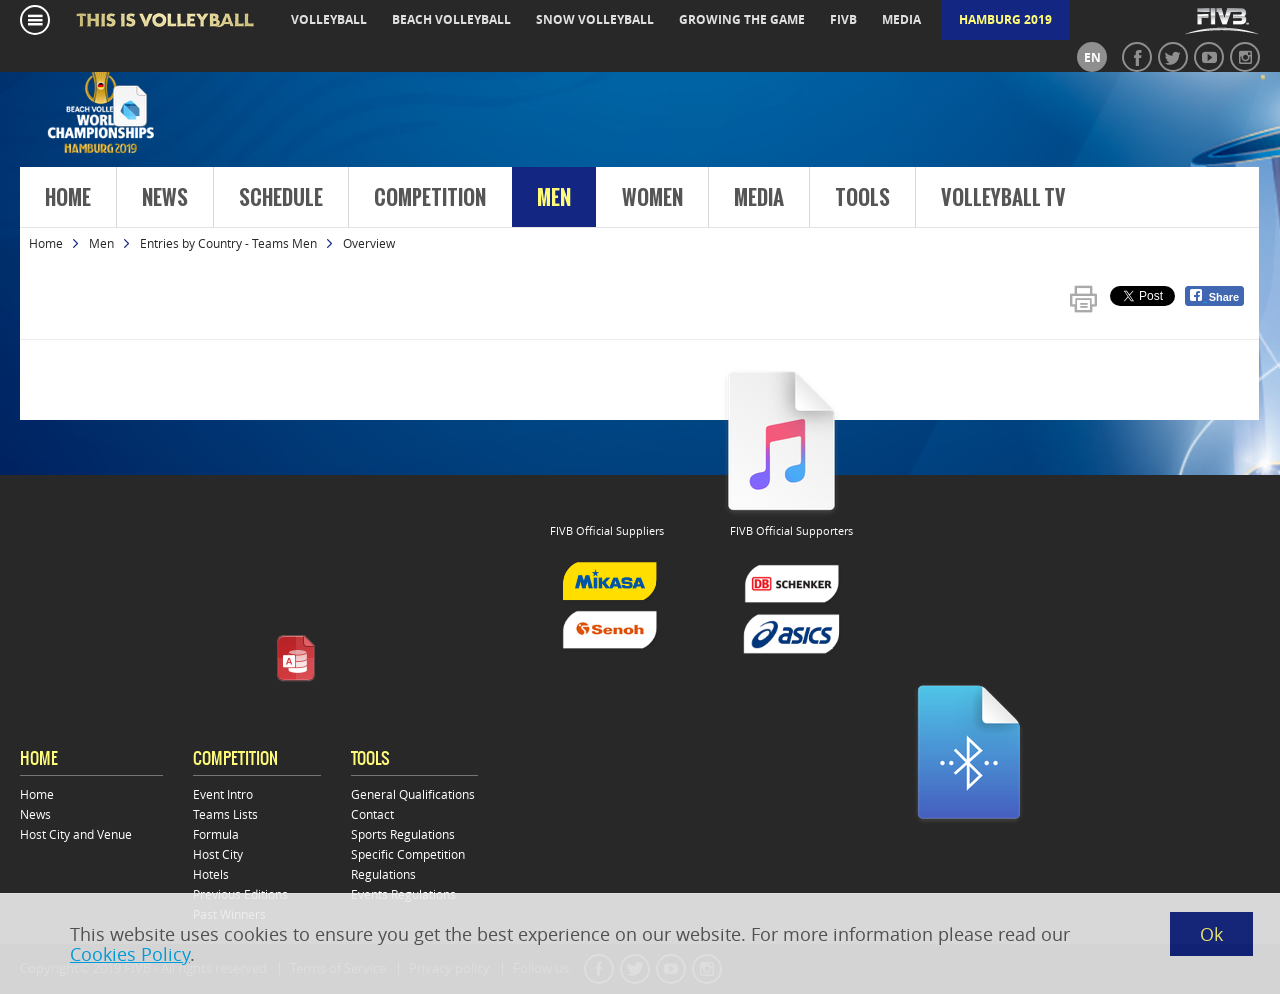 This screenshot has width=1280, height=994. What do you see at coordinates (969, 752) in the screenshot?
I see `send file via bluetooth` at bounding box center [969, 752].